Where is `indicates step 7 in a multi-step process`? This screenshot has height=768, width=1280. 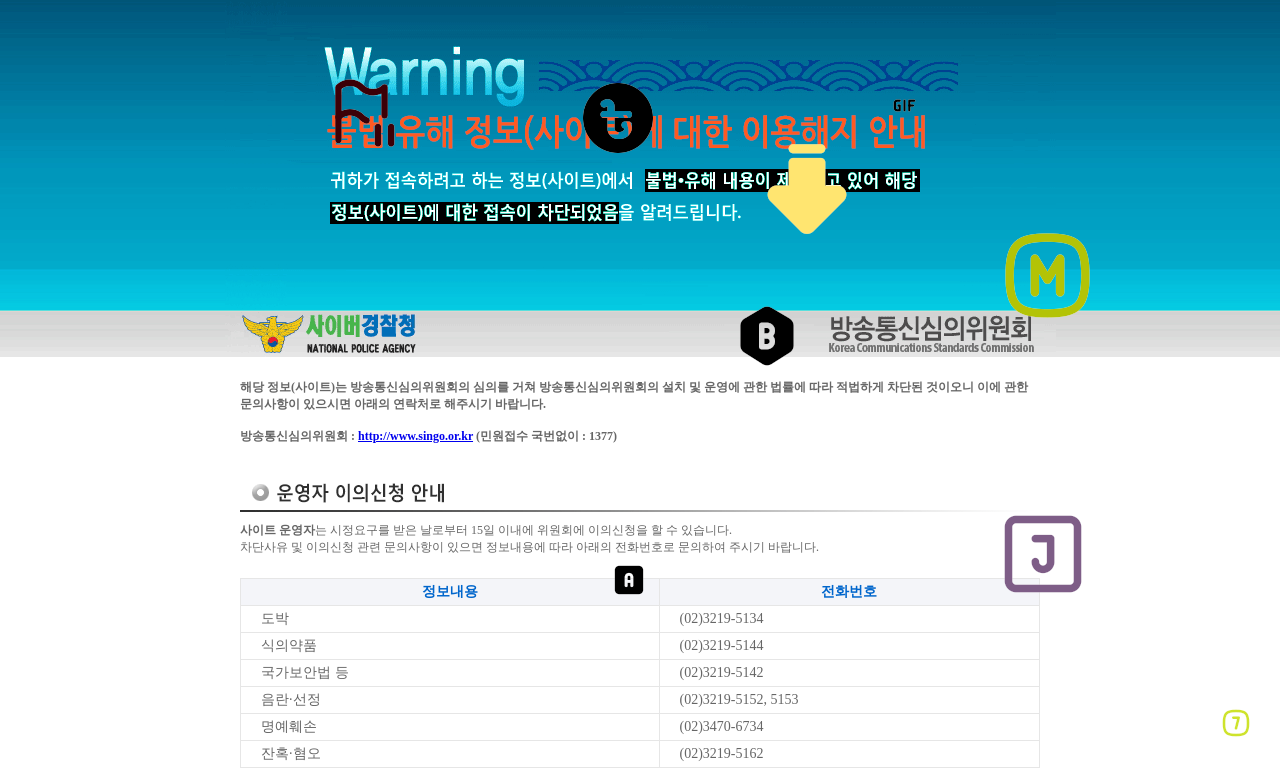
indicates step 7 in a multi-step process is located at coordinates (1236, 723).